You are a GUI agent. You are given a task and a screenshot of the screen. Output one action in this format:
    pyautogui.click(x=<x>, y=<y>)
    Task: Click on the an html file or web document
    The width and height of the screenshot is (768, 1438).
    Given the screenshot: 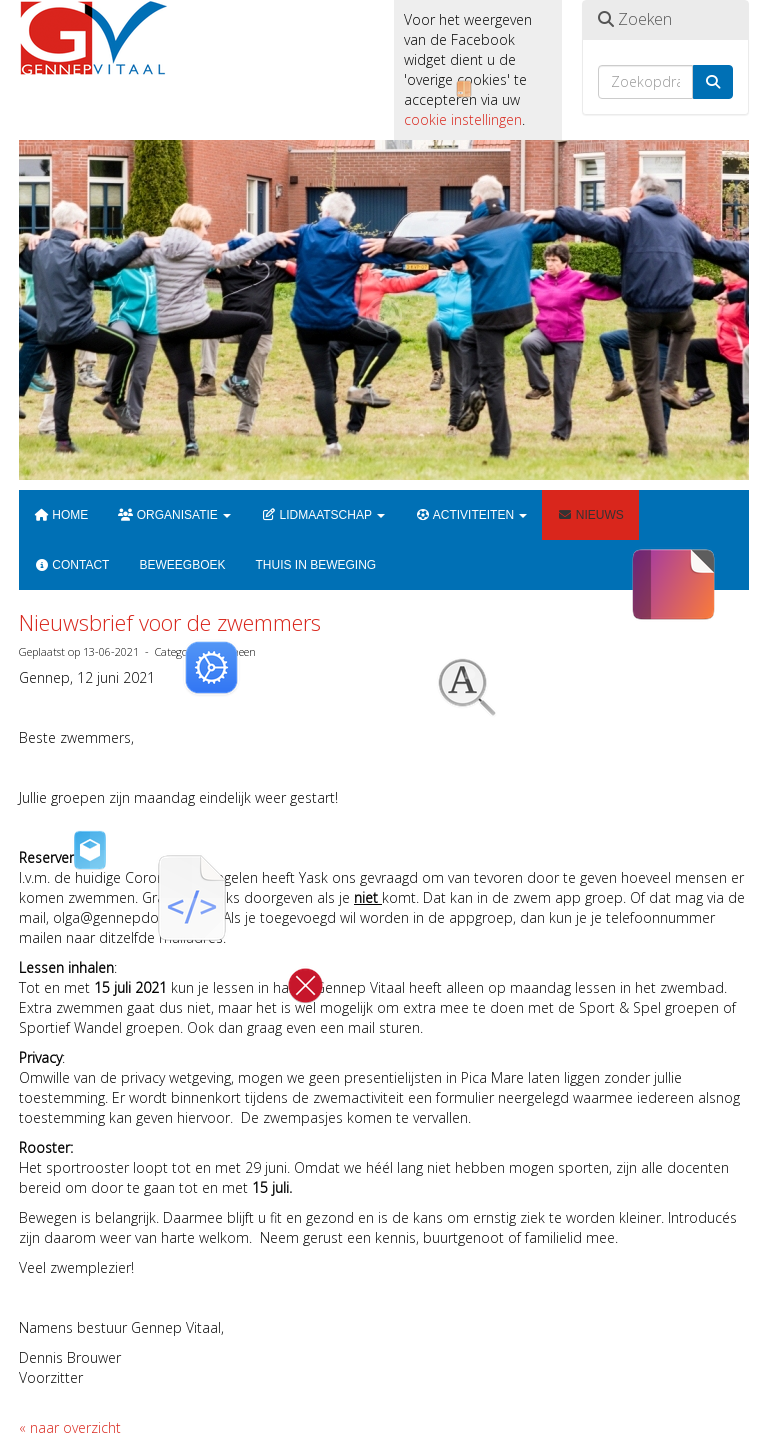 What is the action you would take?
    pyautogui.click(x=192, y=898)
    